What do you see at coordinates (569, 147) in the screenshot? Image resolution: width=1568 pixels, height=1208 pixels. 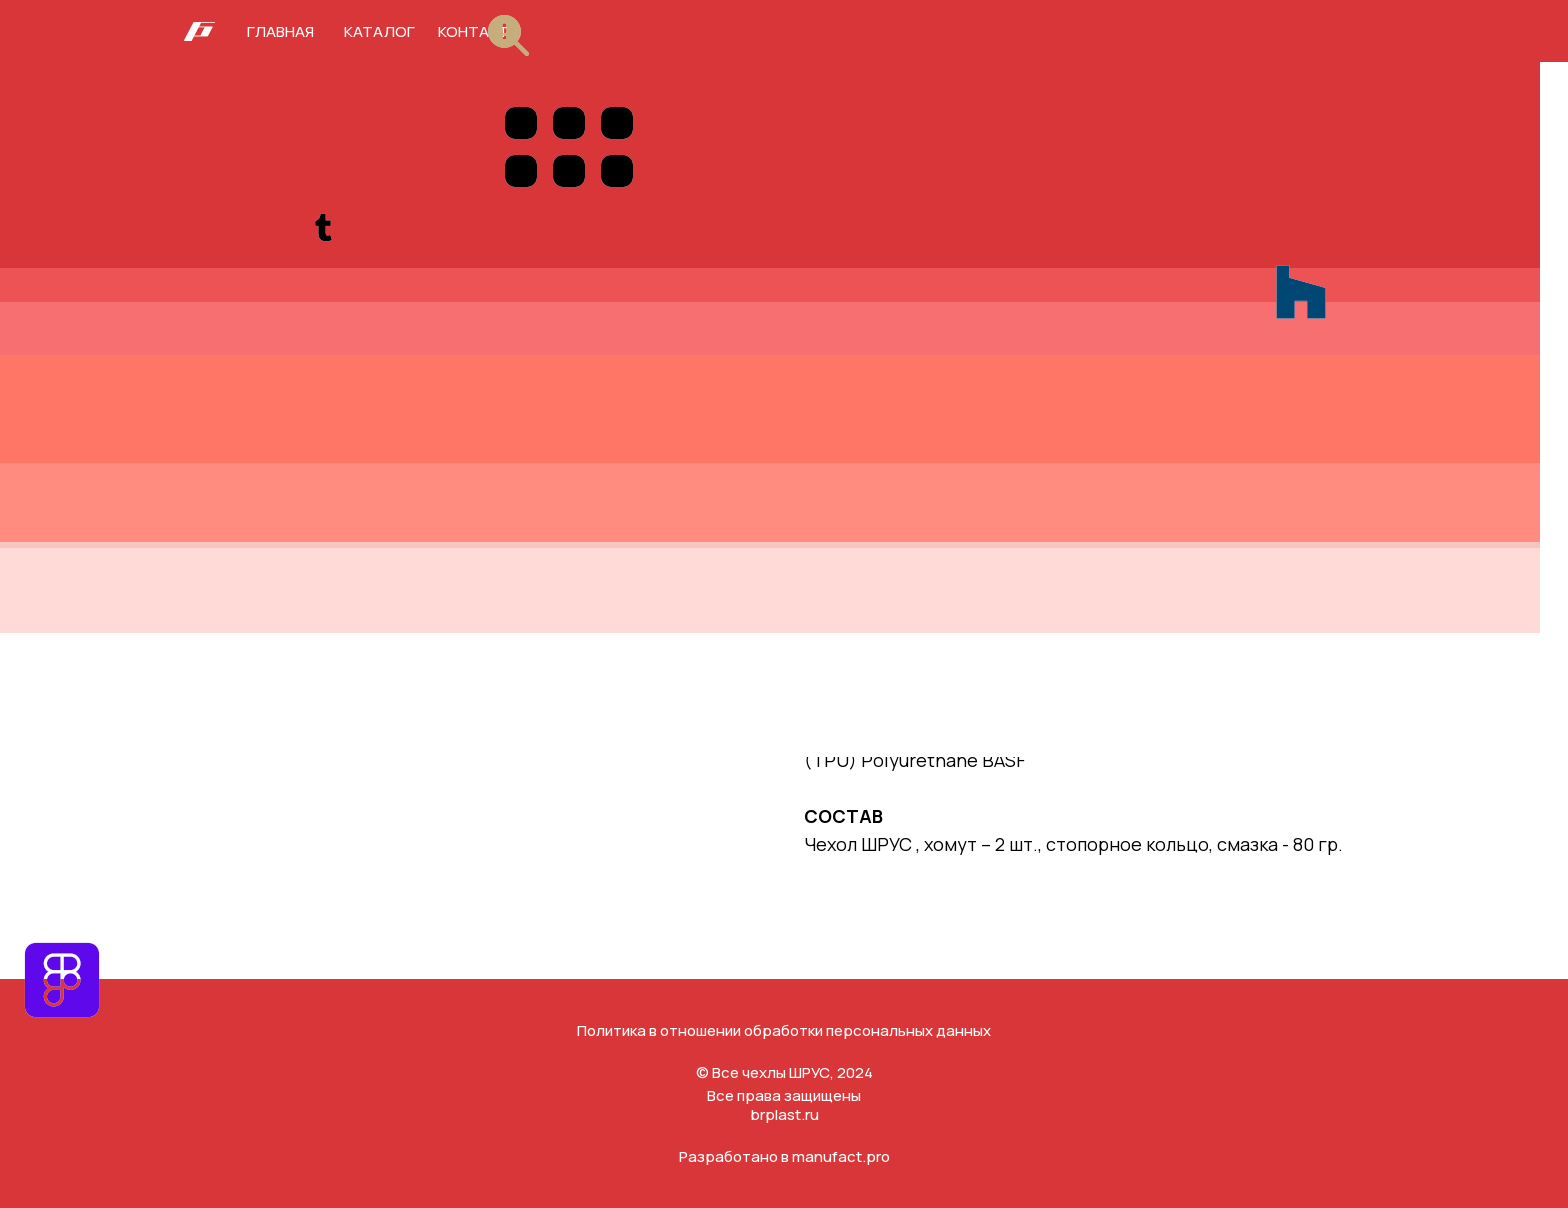 I see `drag to reorder or rearrange items` at bounding box center [569, 147].